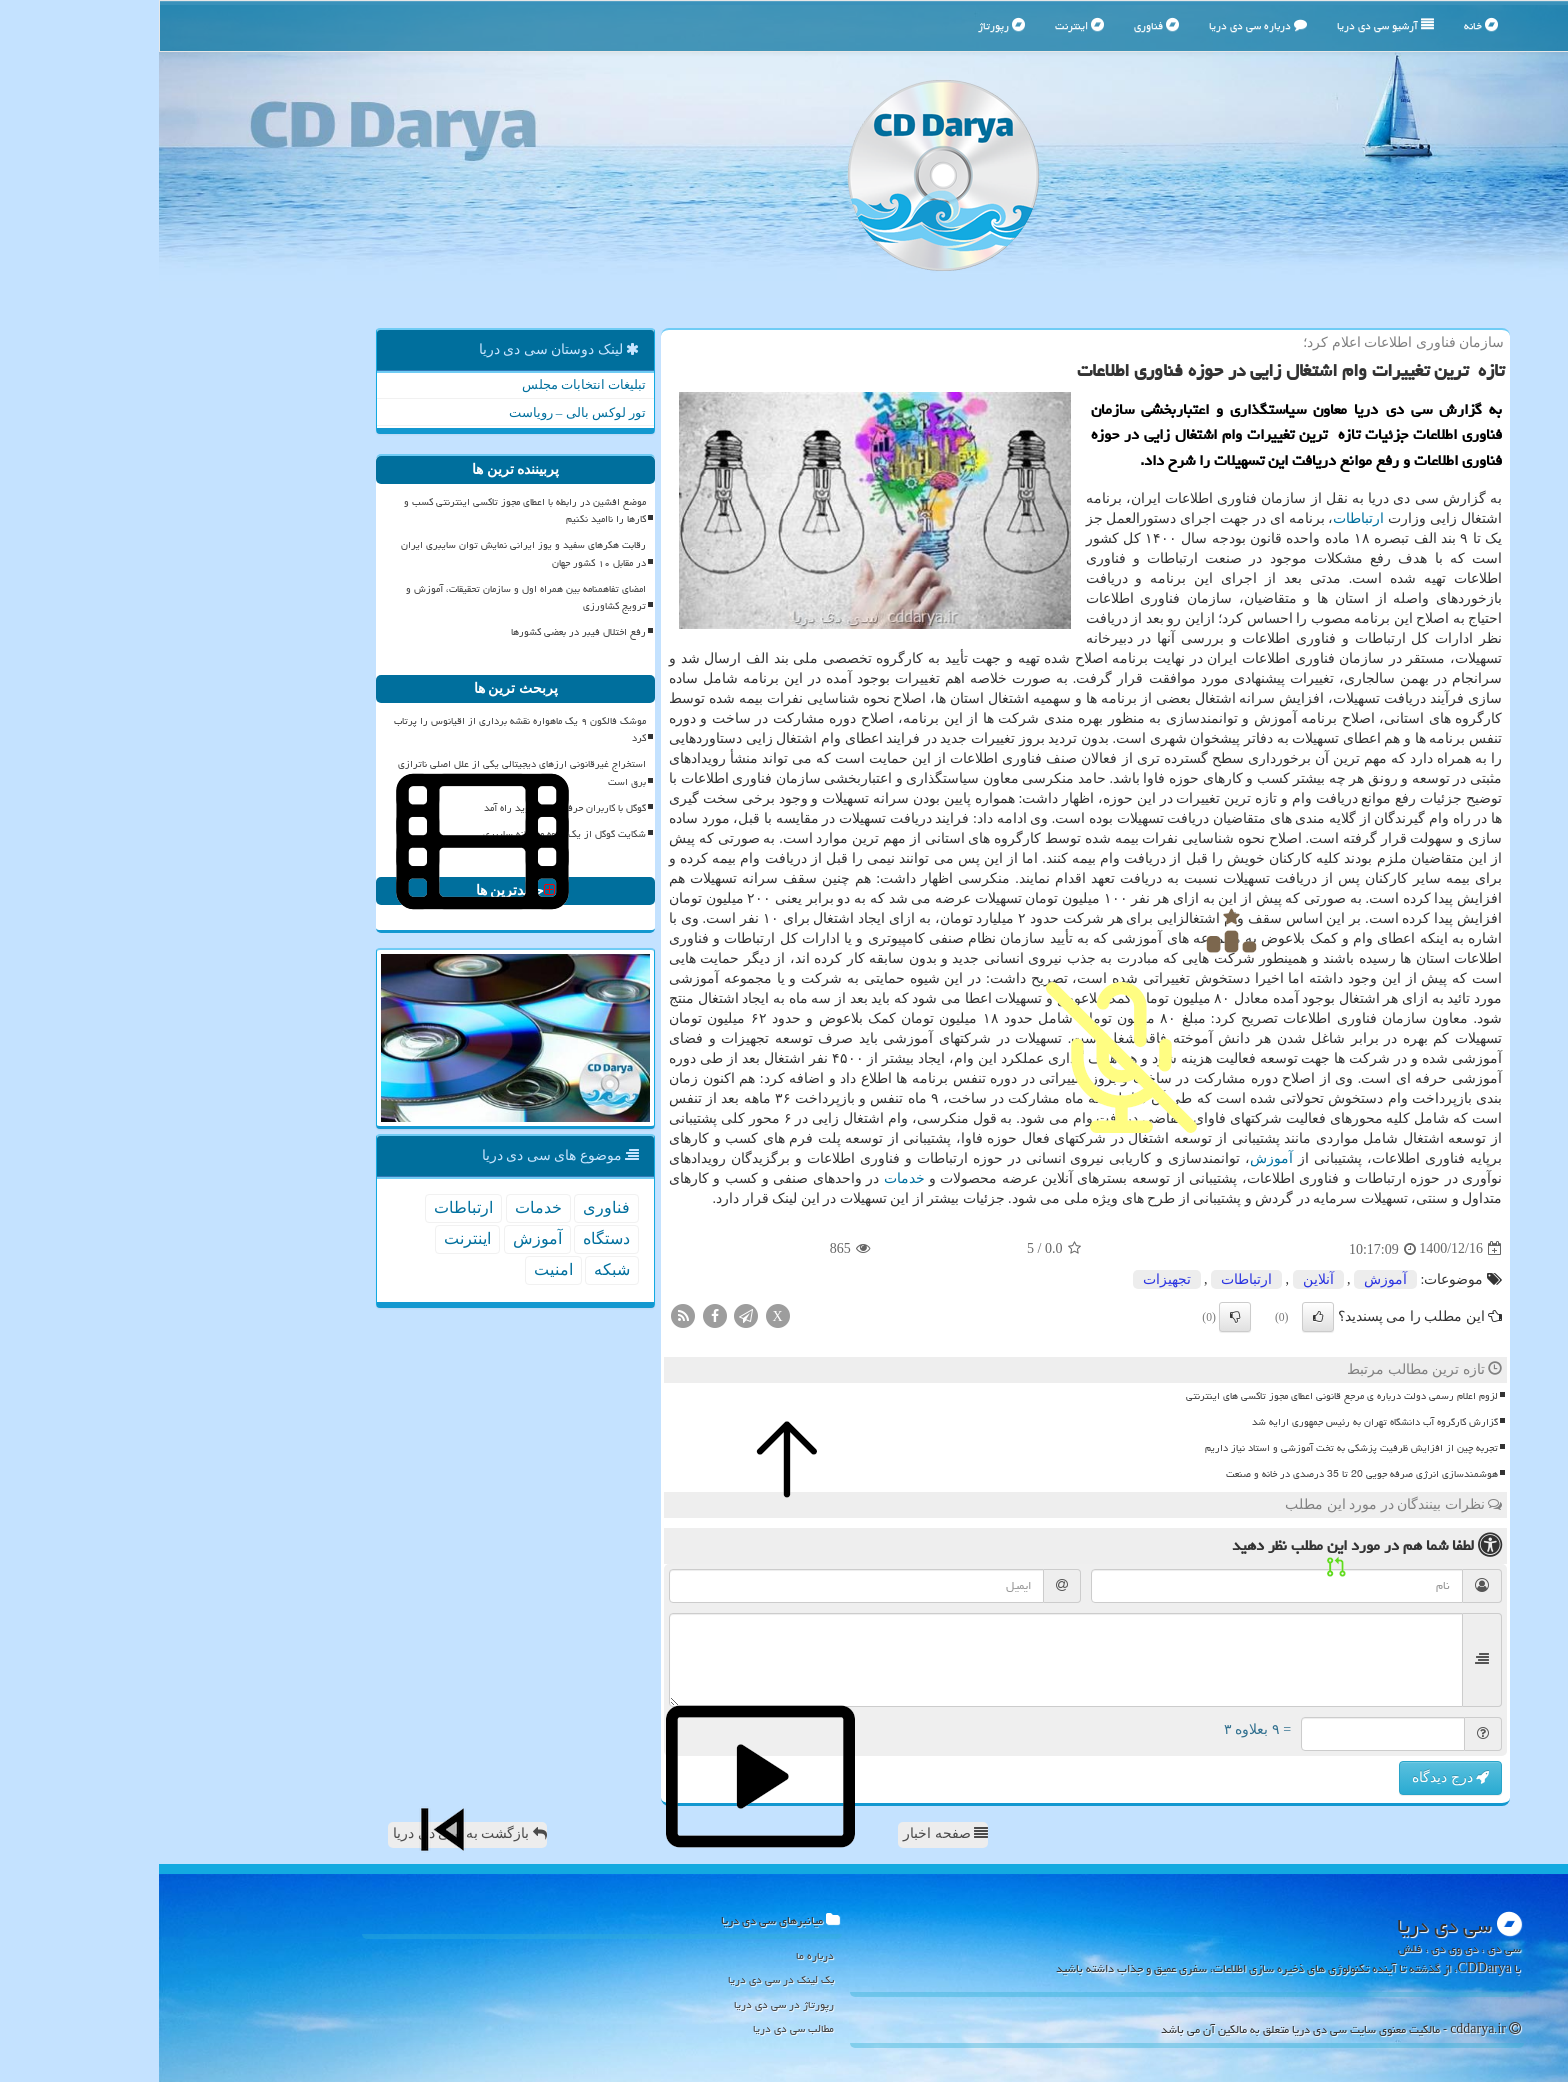 This screenshot has width=1568, height=2082. Describe the element at coordinates (760, 1776) in the screenshot. I see `play a video` at that location.